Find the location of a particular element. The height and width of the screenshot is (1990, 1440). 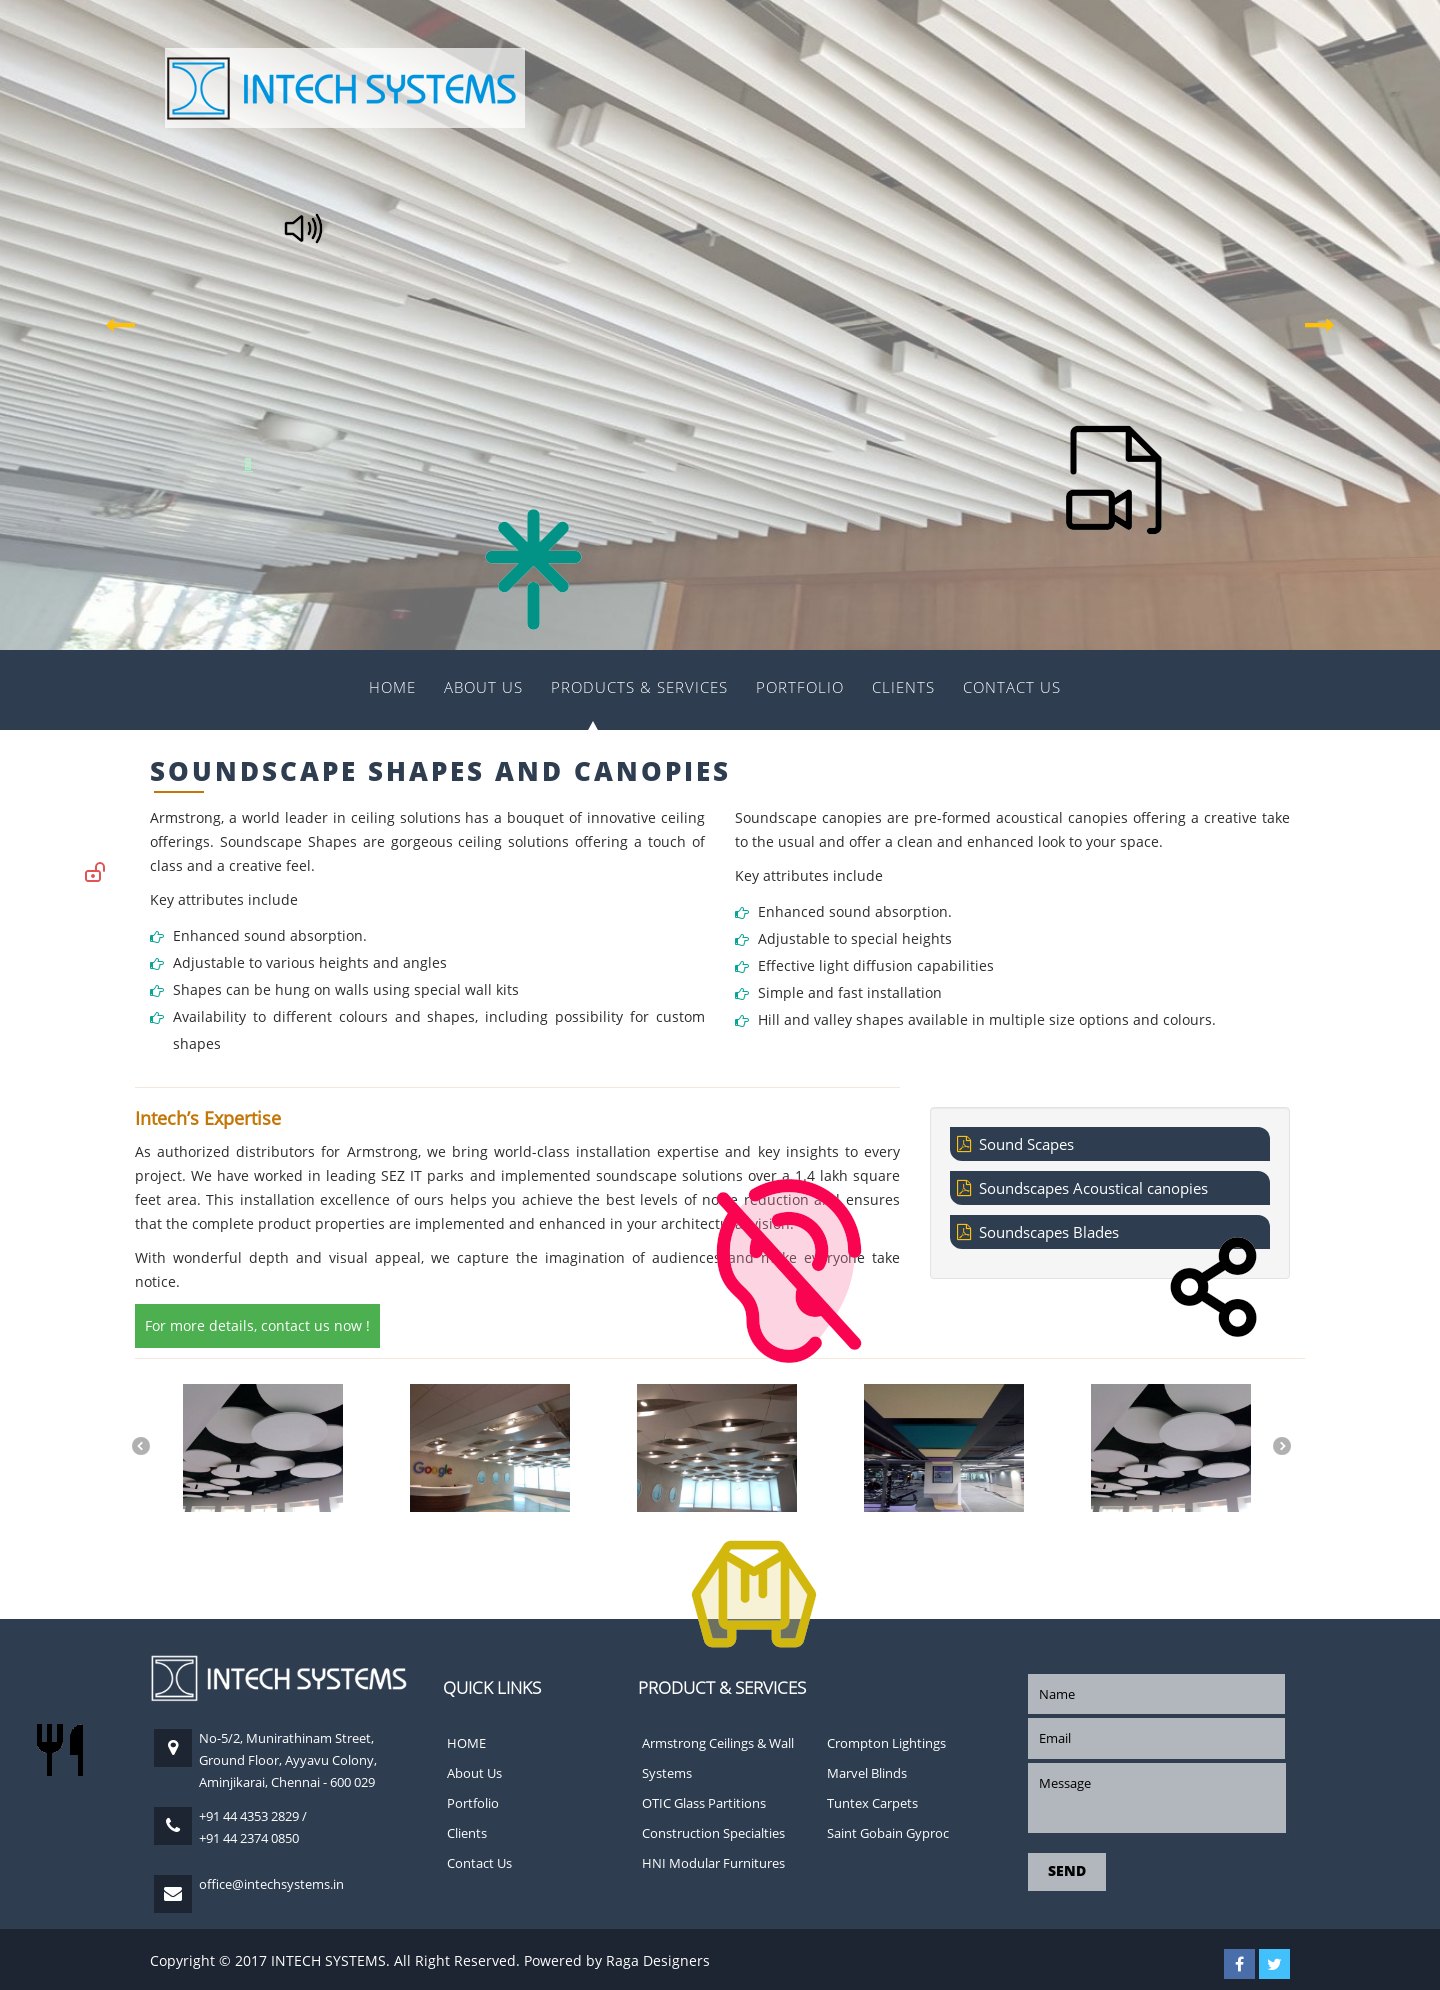

mute audio or disable sound is located at coordinates (789, 1271).